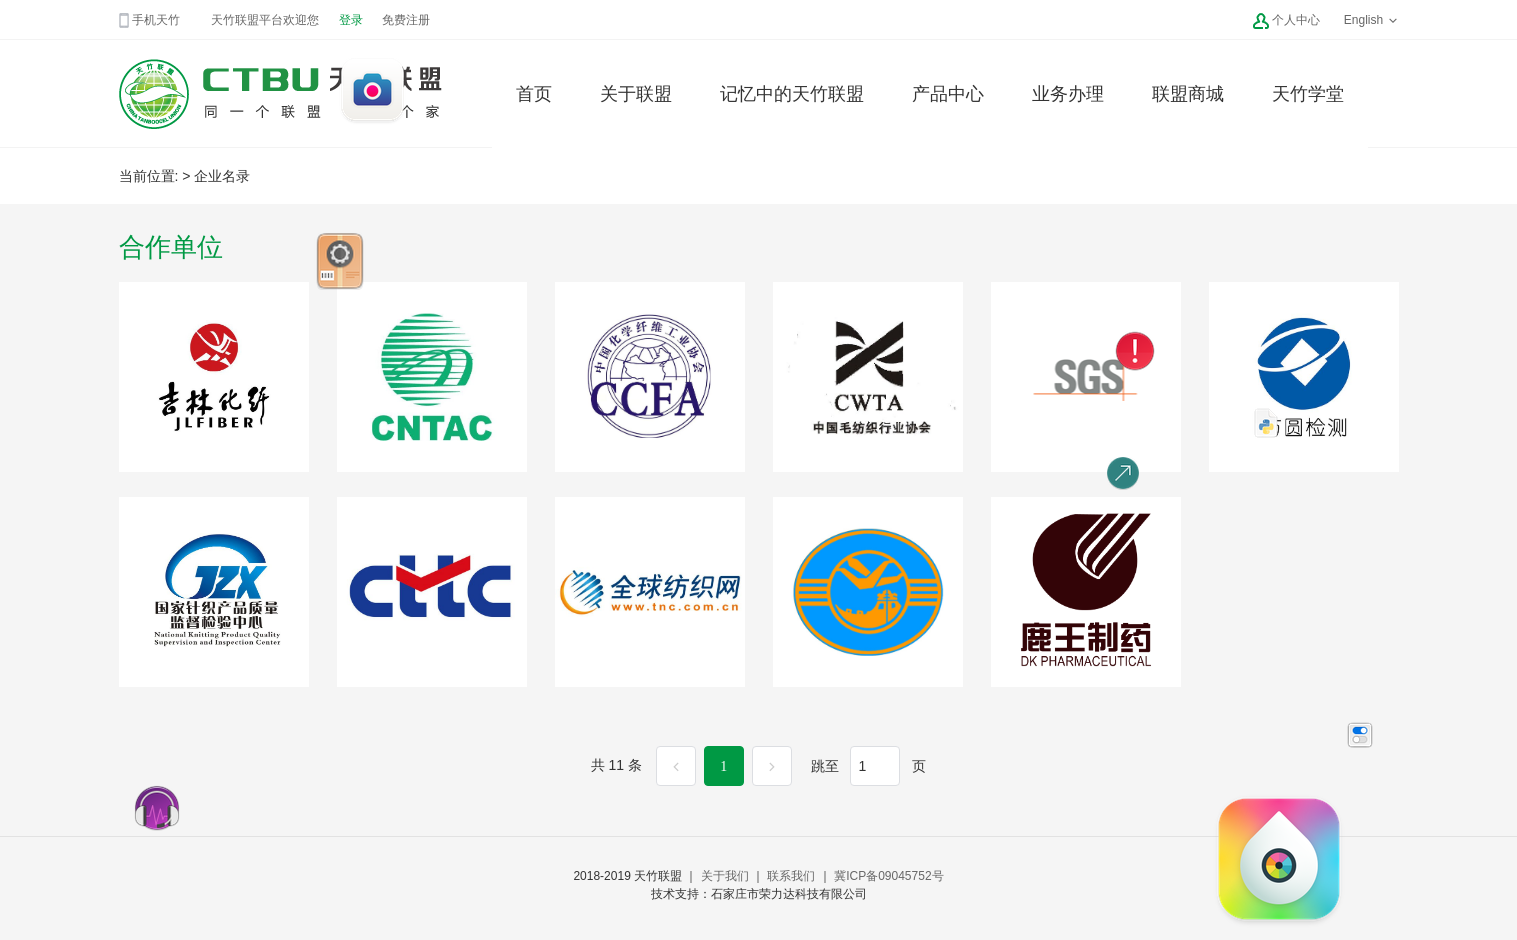 The height and width of the screenshot is (940, 1517). Describe the element at coordinates (1279, 859) in the screenshot. I see `open color preferences settings` at that location.